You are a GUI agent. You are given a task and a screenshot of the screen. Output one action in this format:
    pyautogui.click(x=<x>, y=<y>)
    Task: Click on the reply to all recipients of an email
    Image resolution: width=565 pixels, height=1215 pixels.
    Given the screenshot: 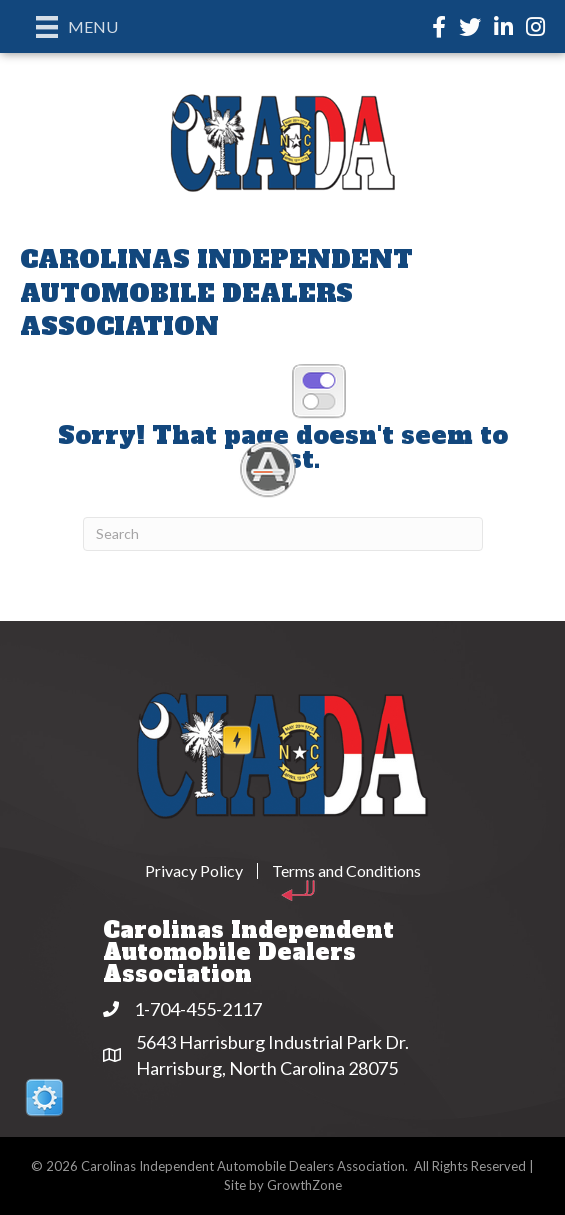 What is the action you would take?
    pyautogui.click(x=297, y=890)
    